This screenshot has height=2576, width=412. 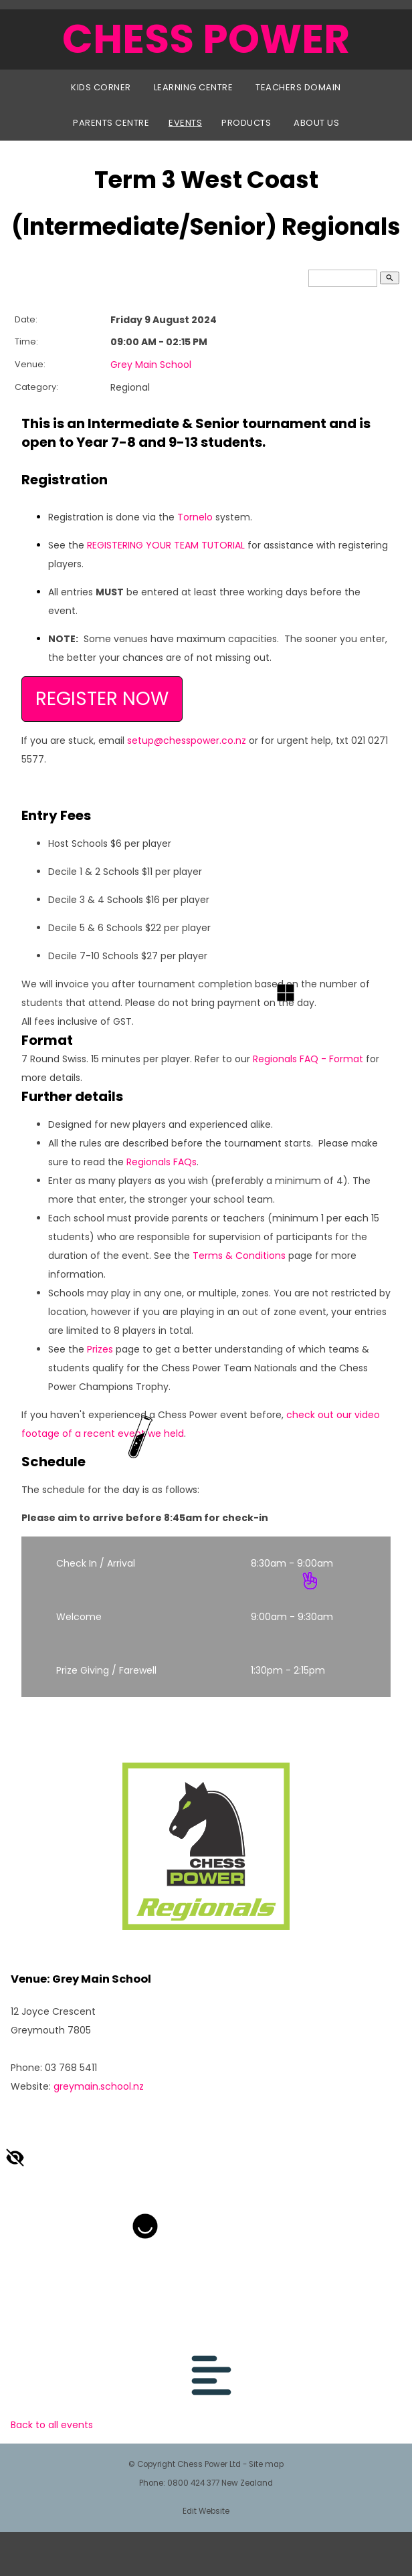 What do you see at coordinates (15, 2157) in the screenshot?
I see `hide password or sensitive content` at bounding box center [15, 2157].